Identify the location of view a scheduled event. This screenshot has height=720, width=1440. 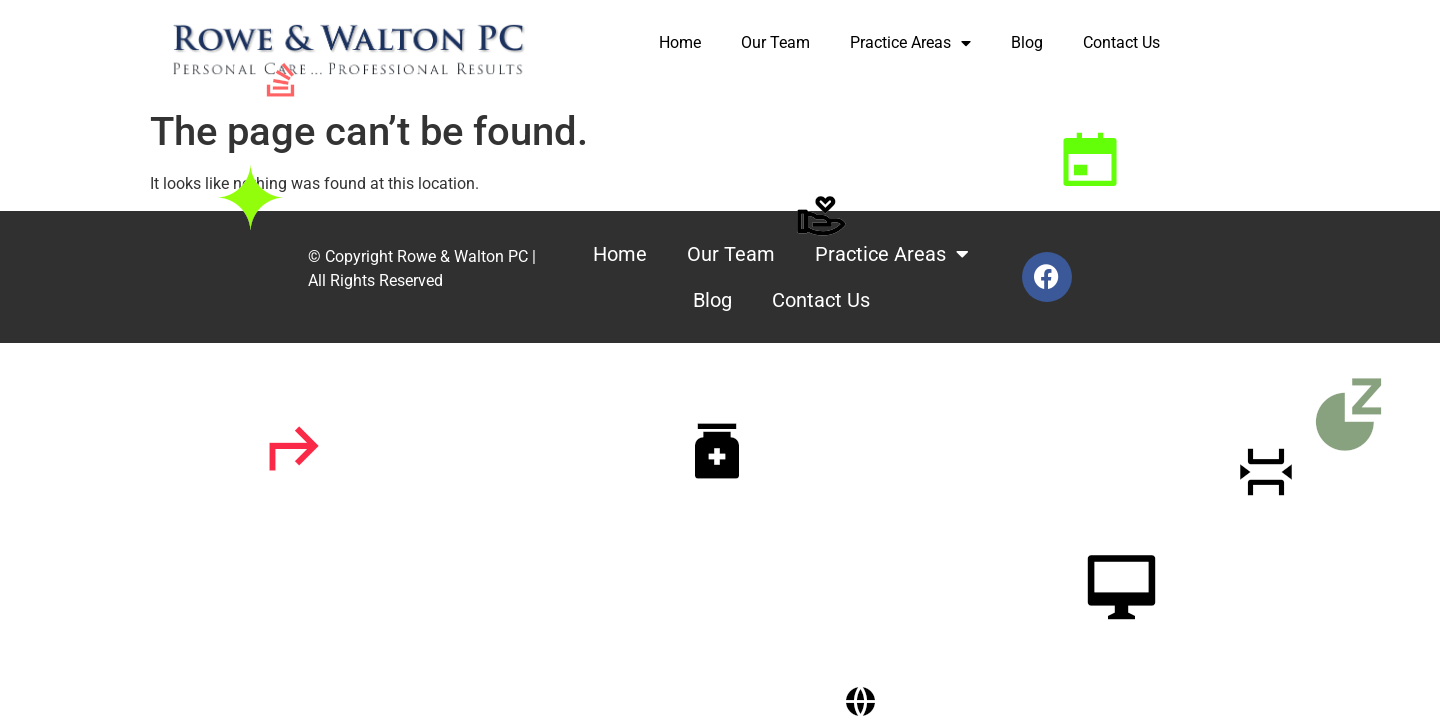
(1090, 162).